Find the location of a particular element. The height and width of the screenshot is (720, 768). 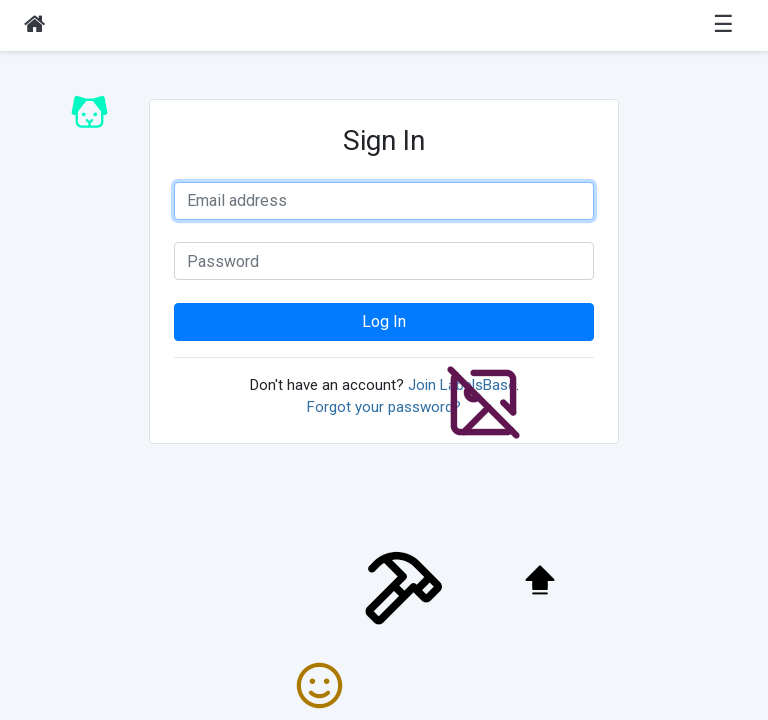

add an emoji or reaction is located at coordinates (319, 685).